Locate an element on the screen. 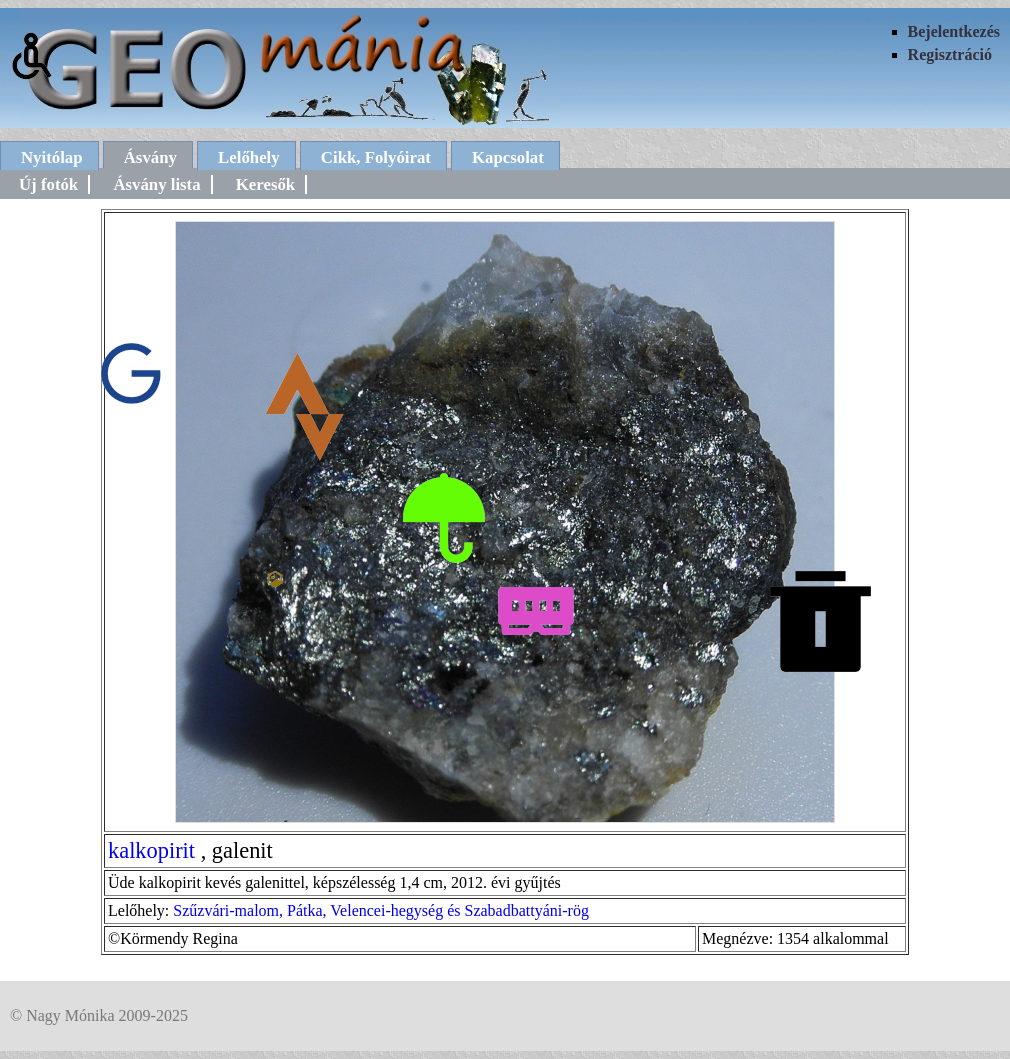 The height and width of the screenshot is (1059, 1010). delete selected item is located at coordinates (820, 621).